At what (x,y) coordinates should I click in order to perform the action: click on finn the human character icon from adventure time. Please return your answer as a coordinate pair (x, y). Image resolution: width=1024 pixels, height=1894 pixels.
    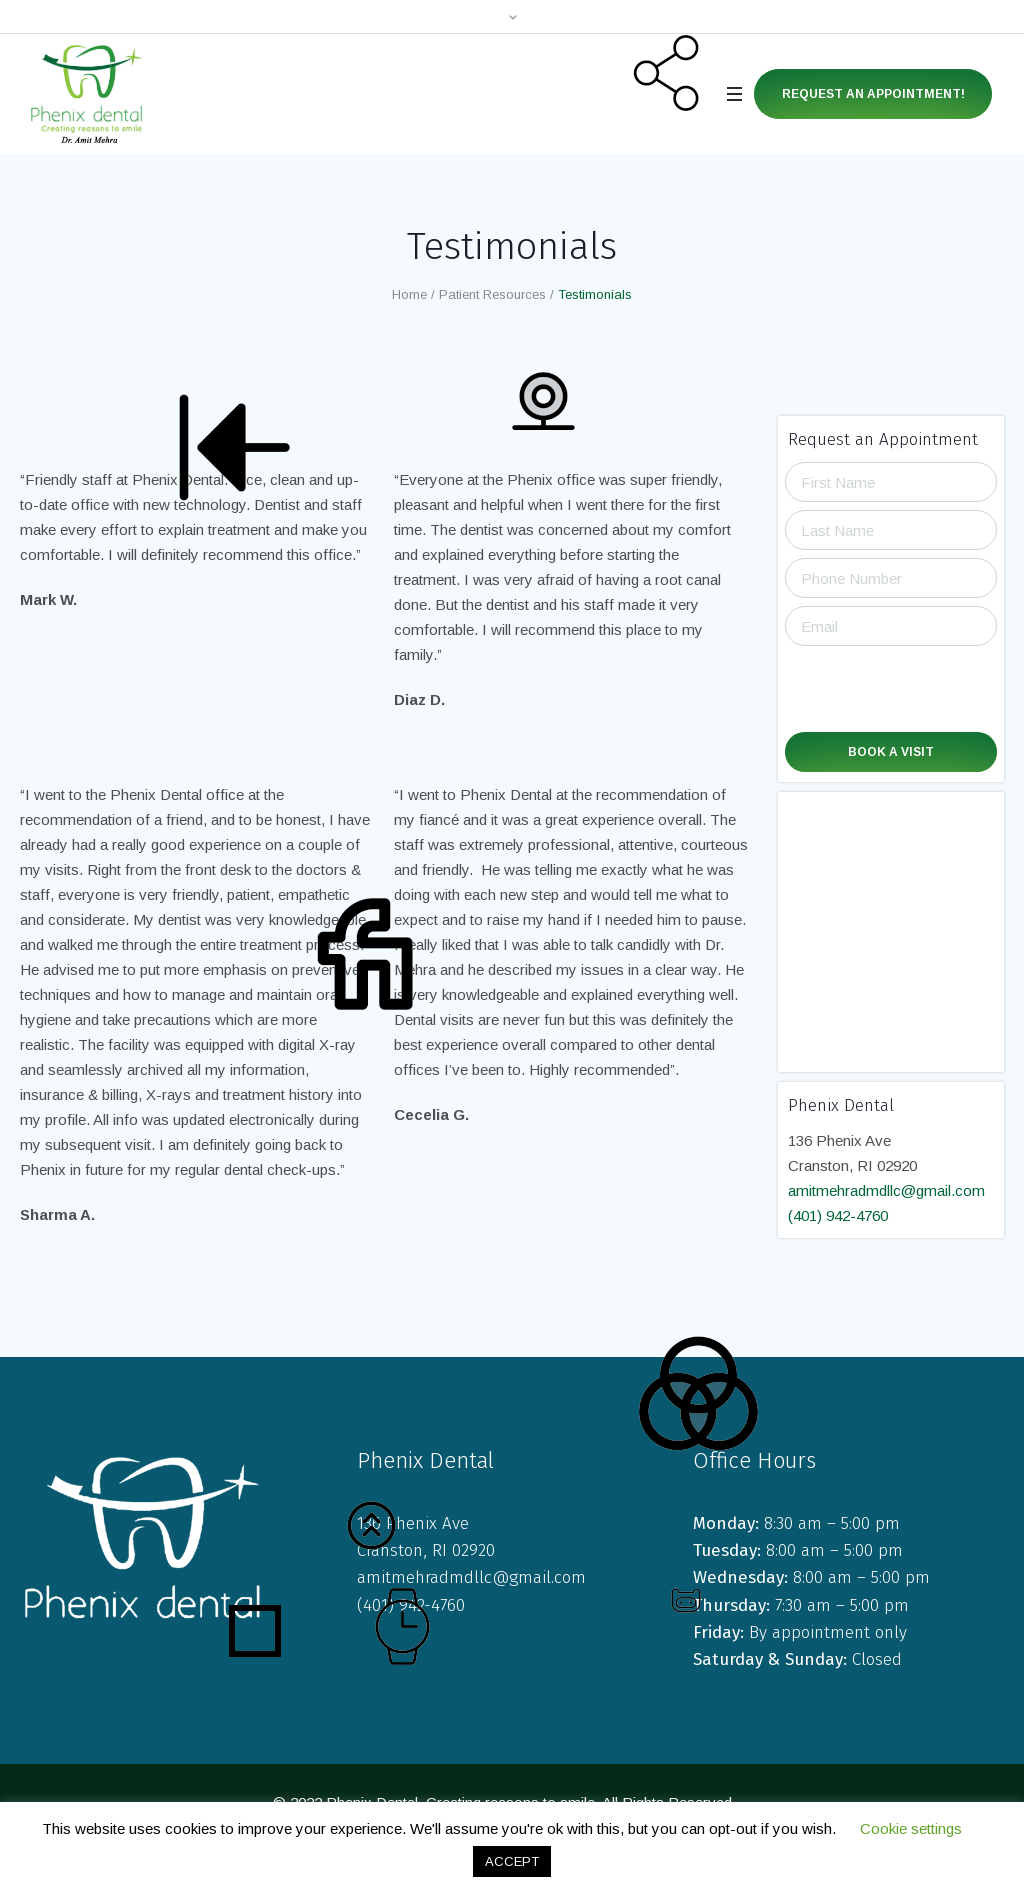
    Looking at the image, I should click on (686, 1600).